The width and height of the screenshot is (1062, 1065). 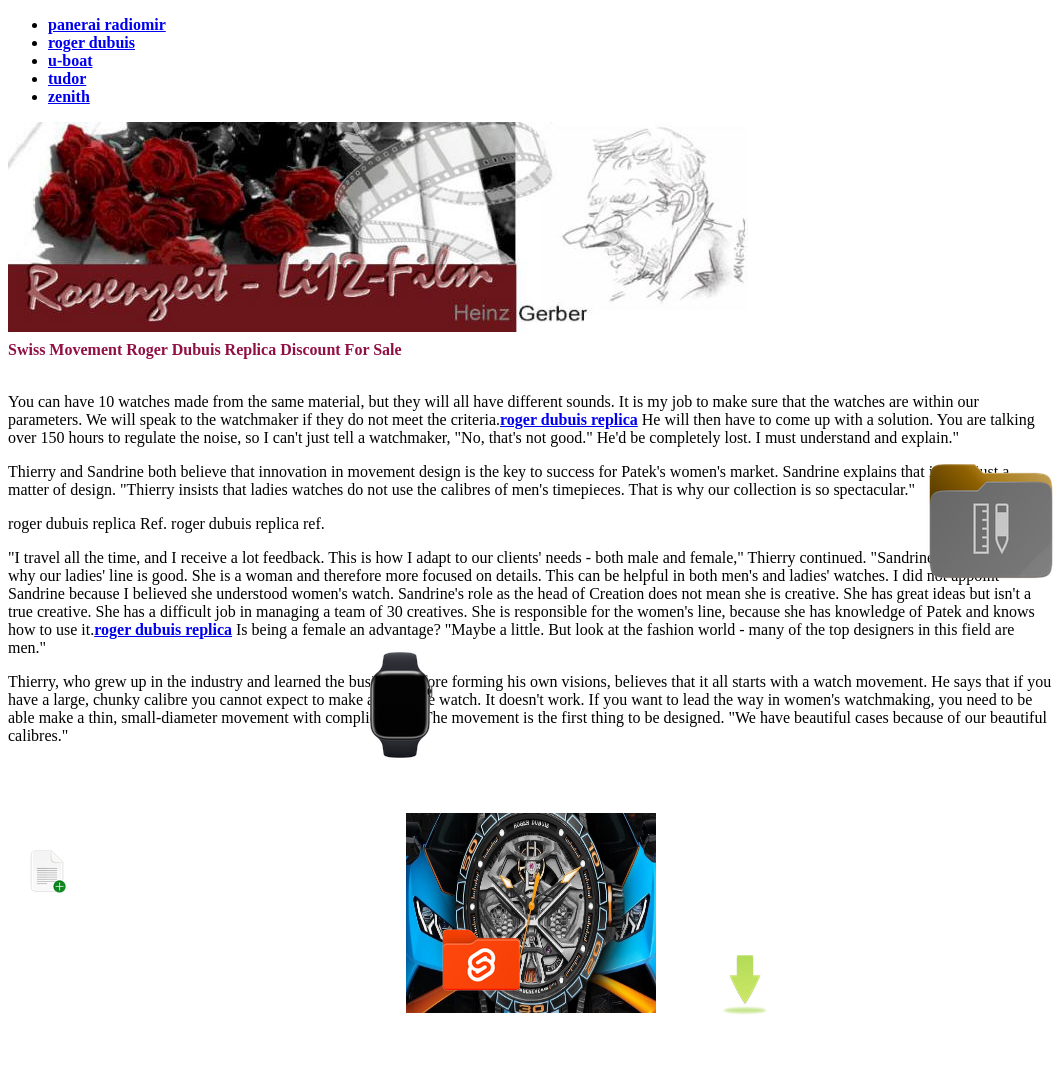 I want to click on save the current file or document, so click(x=745, y=981).